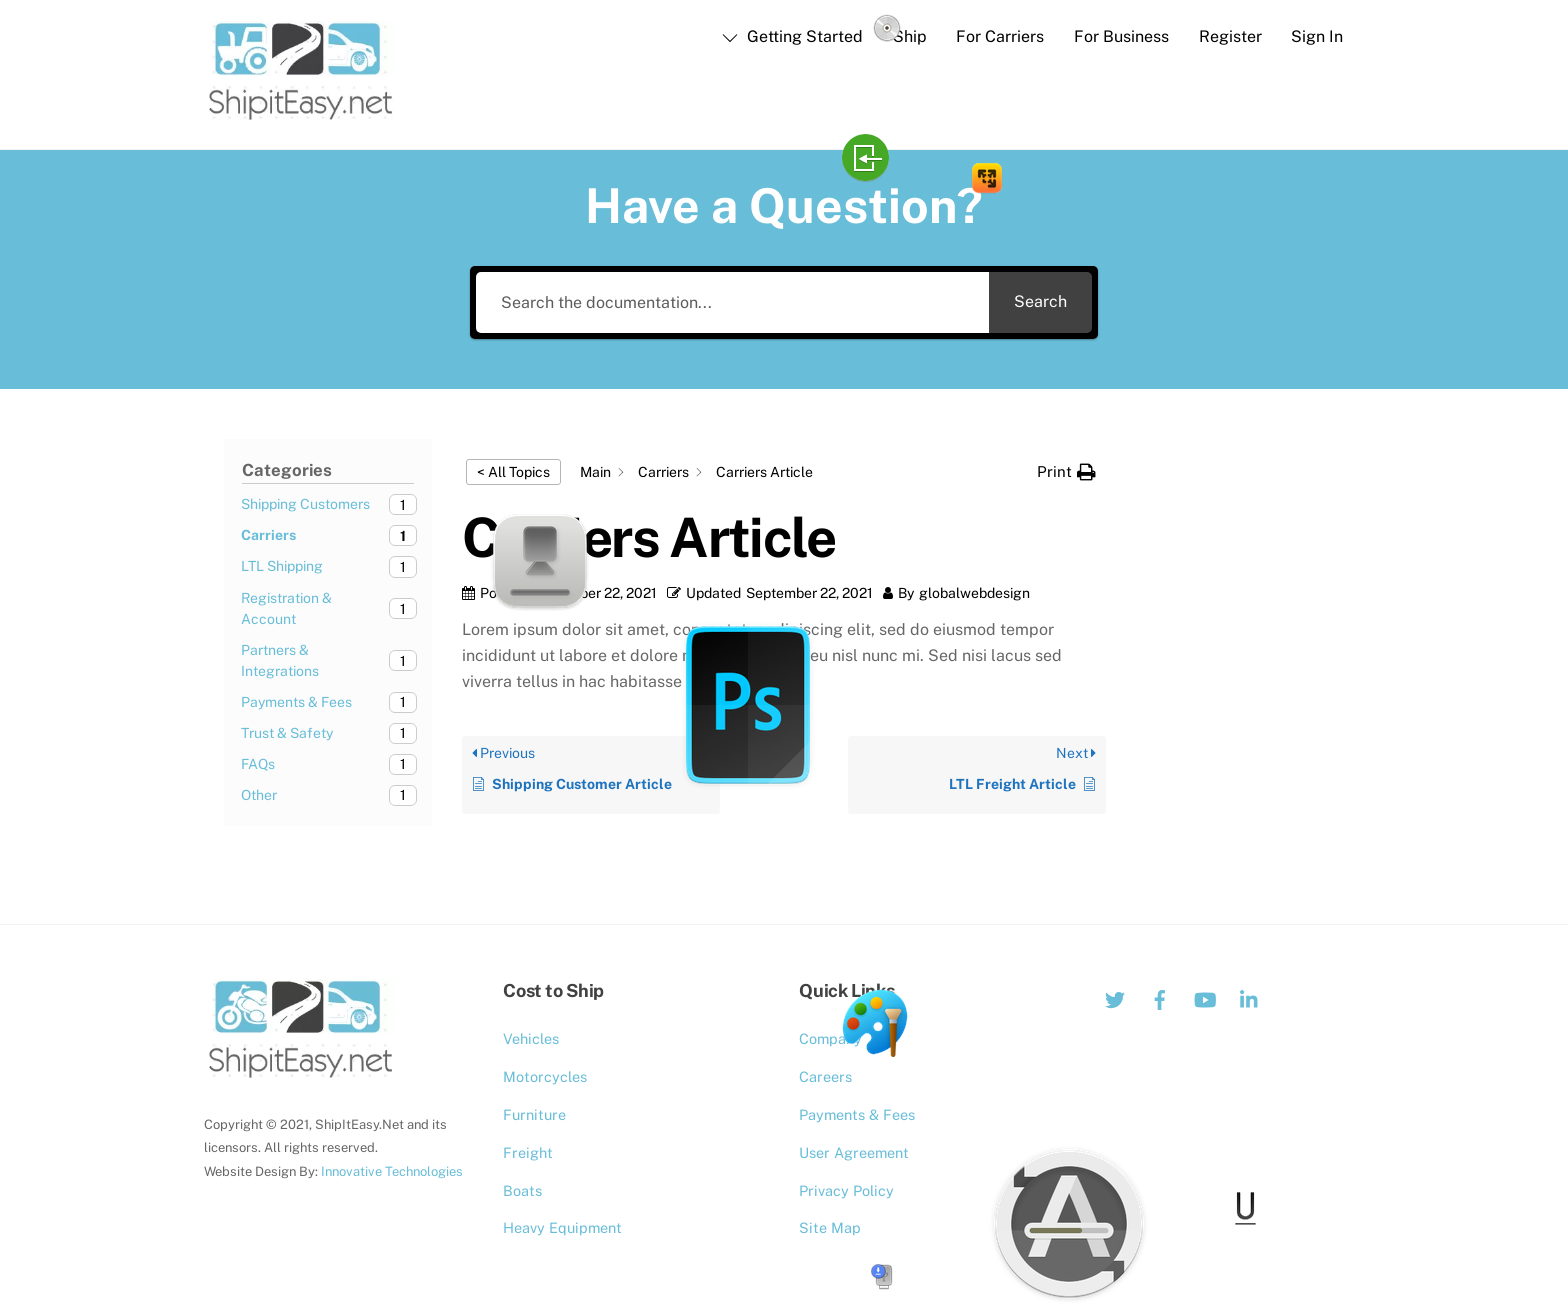 Image resolution: width=1568 pixels, height=1308 pixels. Describe the element at coordinates (748, 705) in the screenshot. I see `adobe photoshop file type indicator` at that location.